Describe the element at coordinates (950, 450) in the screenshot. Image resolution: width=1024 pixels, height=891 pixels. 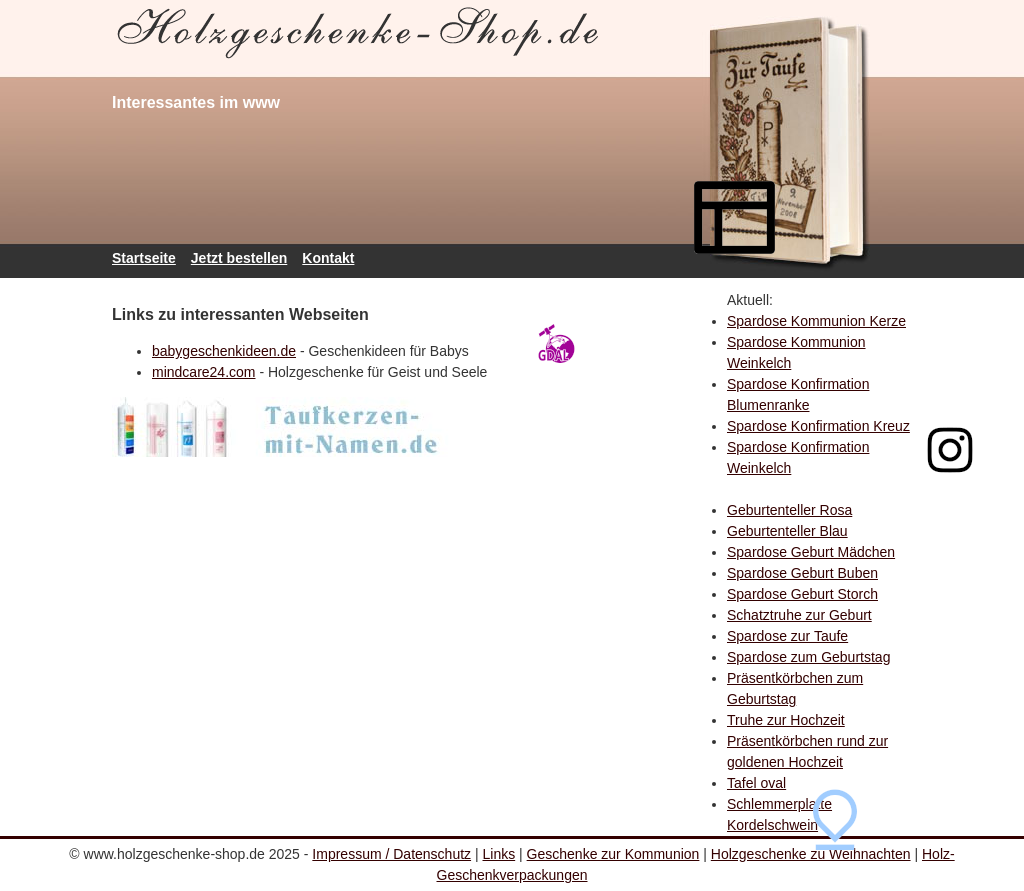
I see `open the Instagram app` at that location.